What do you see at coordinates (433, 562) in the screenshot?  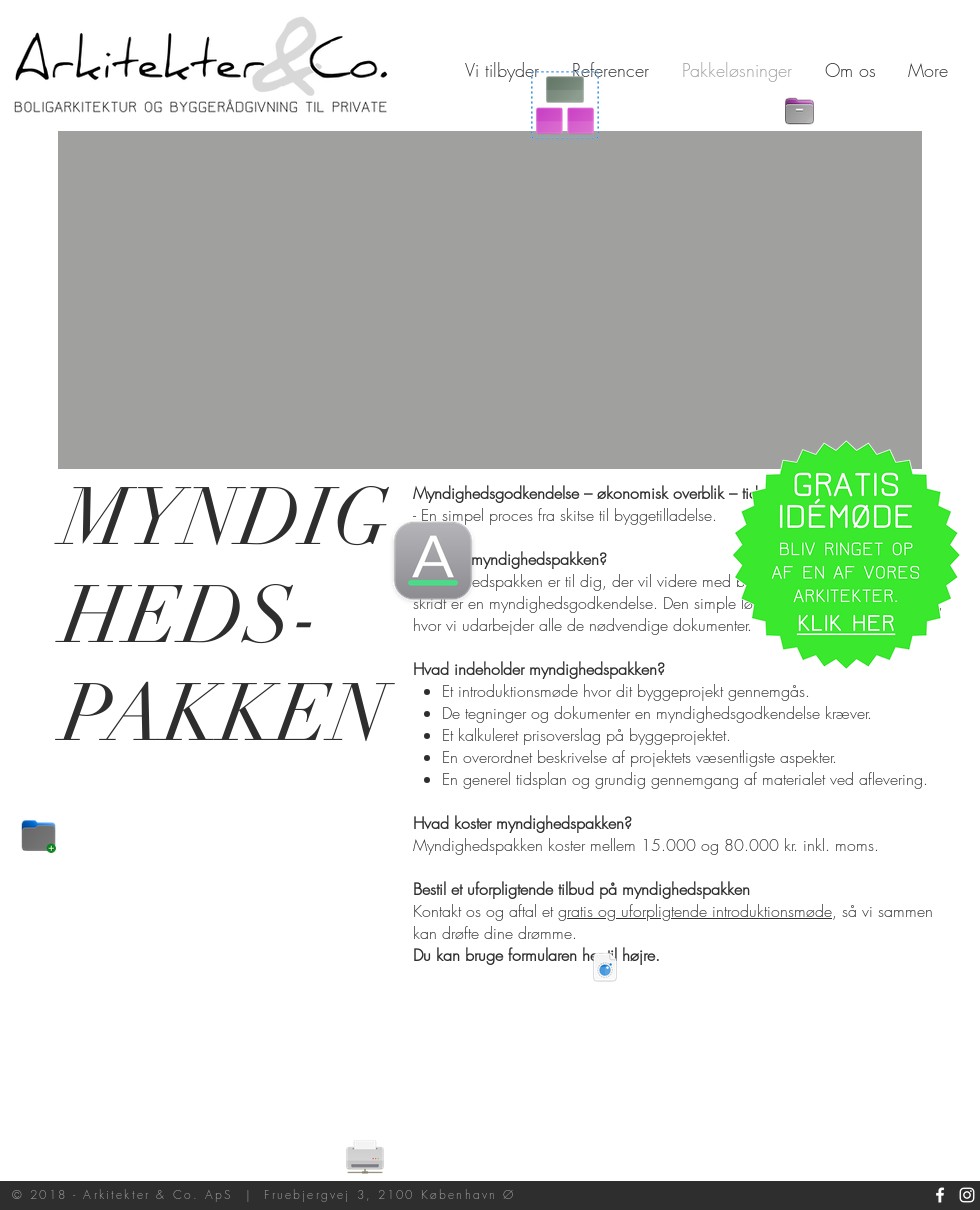 I see `enable spell check in text editing` at bounding box center [433, 562].